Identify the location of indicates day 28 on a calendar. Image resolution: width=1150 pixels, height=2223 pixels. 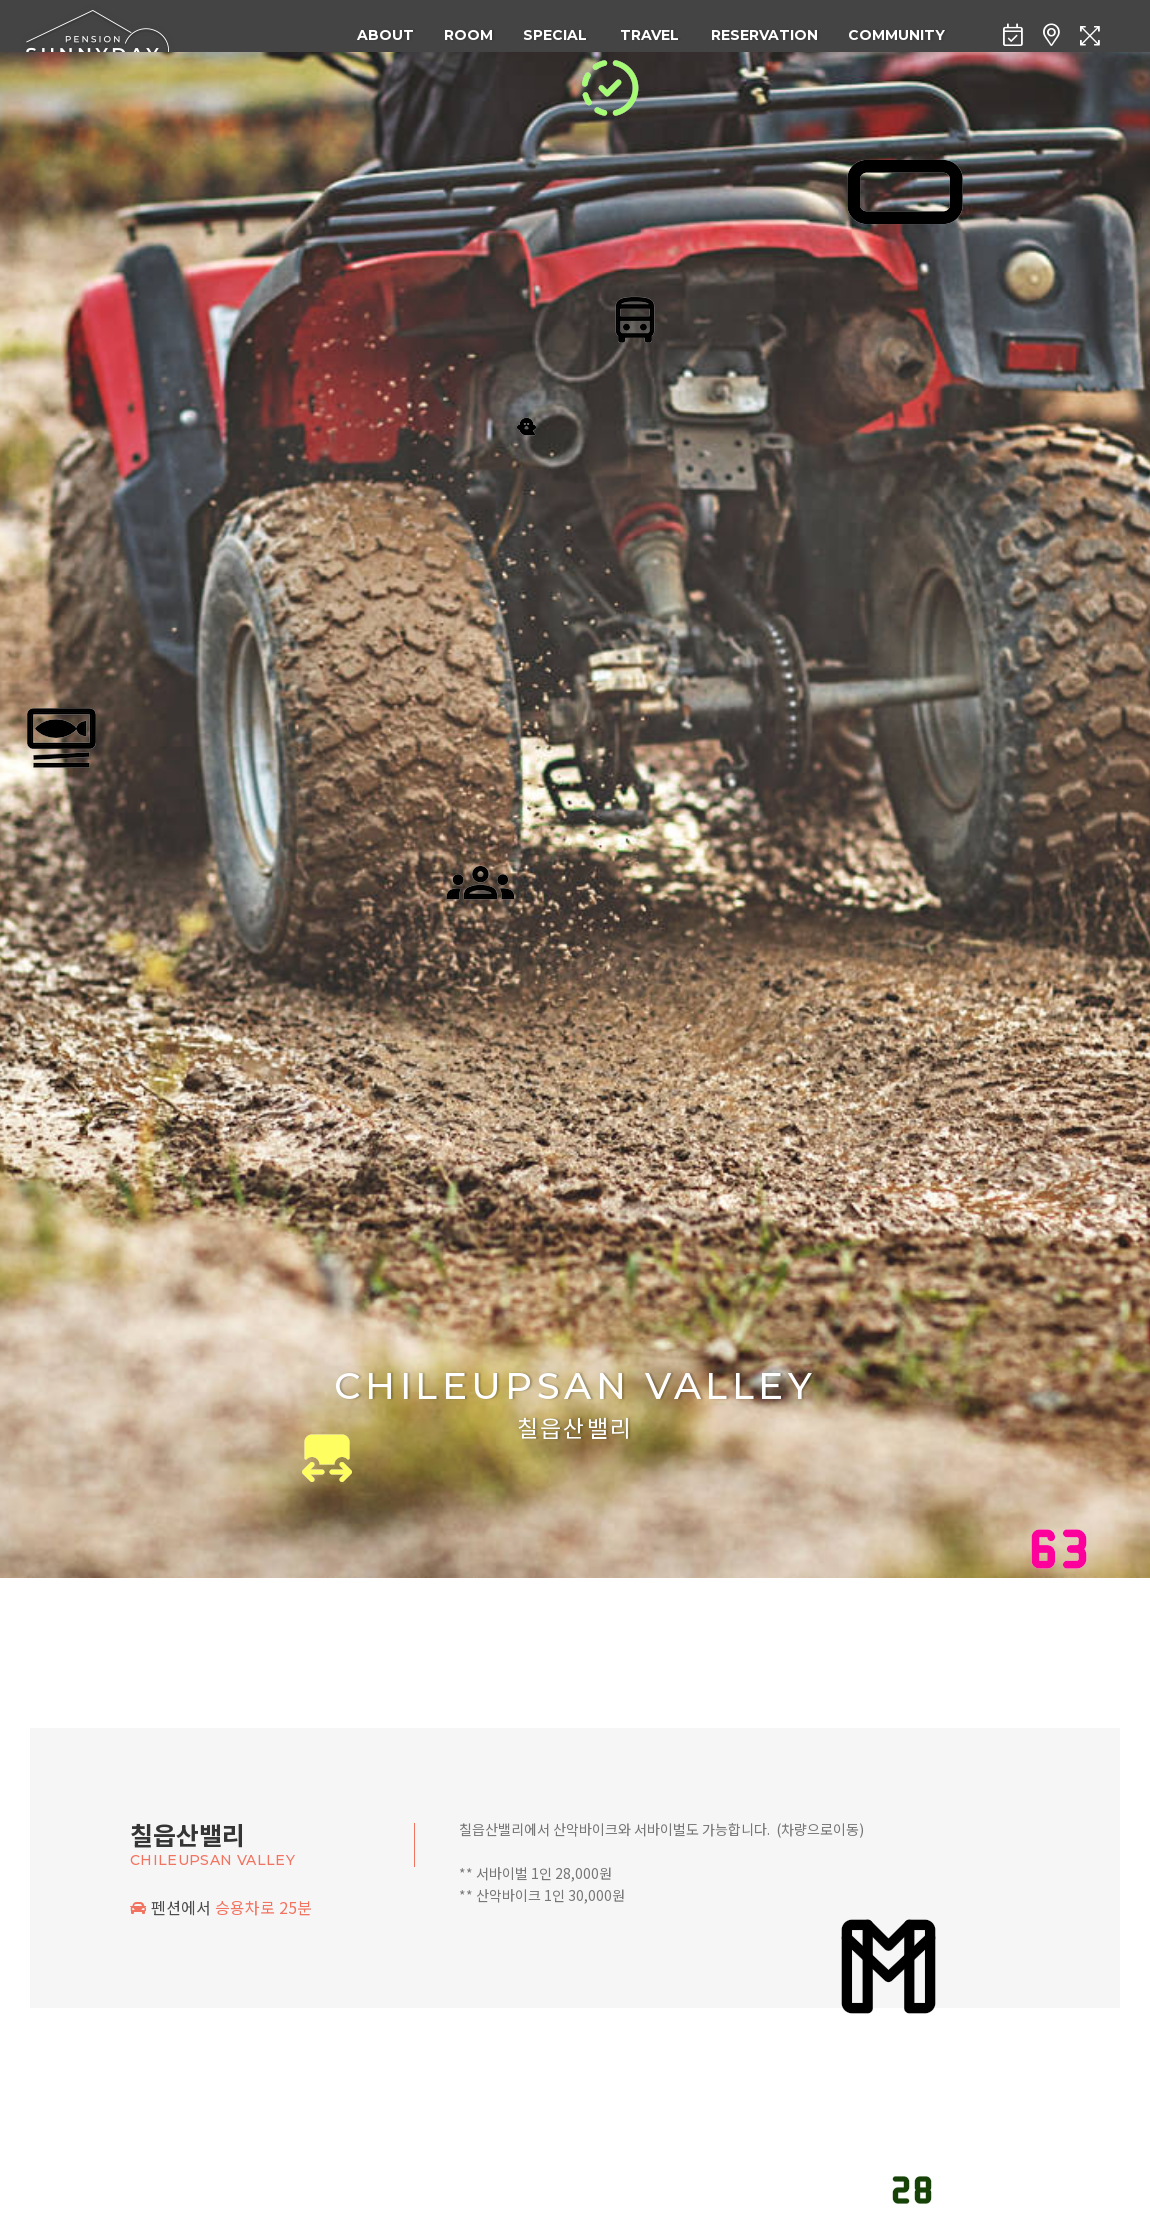
(912, 2190).